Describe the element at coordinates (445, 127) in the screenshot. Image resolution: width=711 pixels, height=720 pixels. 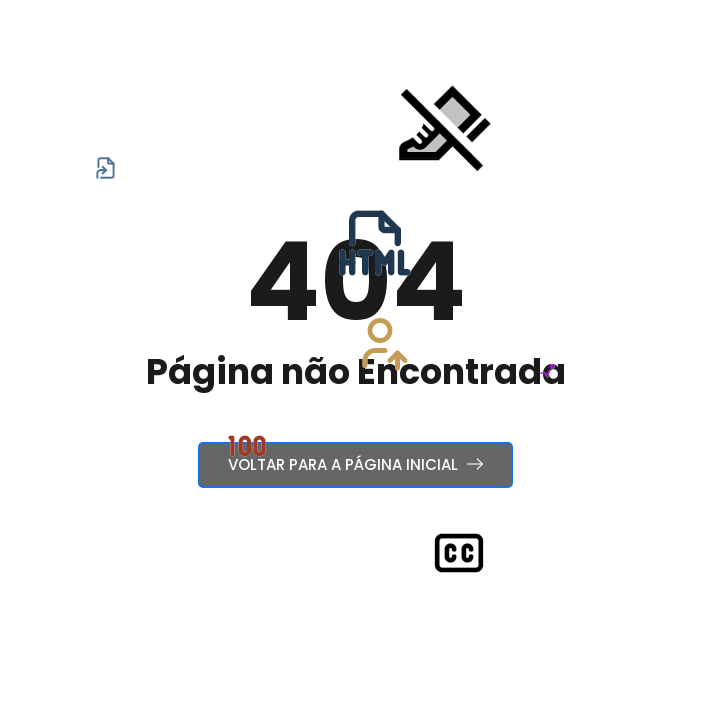
I see `indicates a restricted area where stepping is prohibited` at that location.